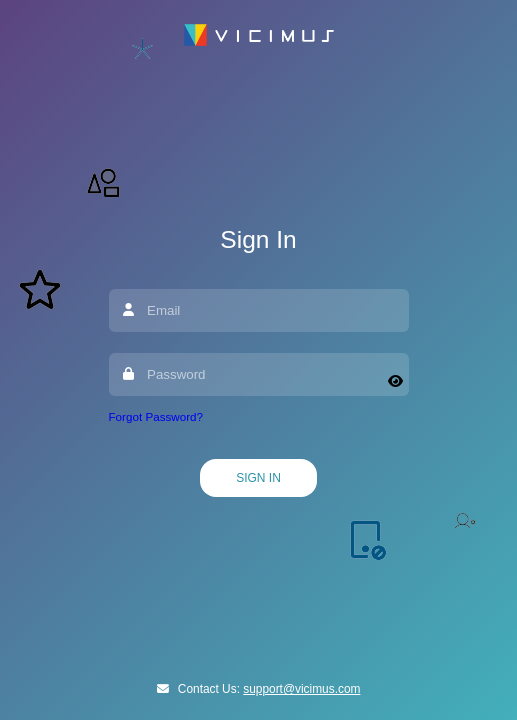  Describe the element at coordinates (464, 521) in the screenshot. I see `access user settings` at that location.